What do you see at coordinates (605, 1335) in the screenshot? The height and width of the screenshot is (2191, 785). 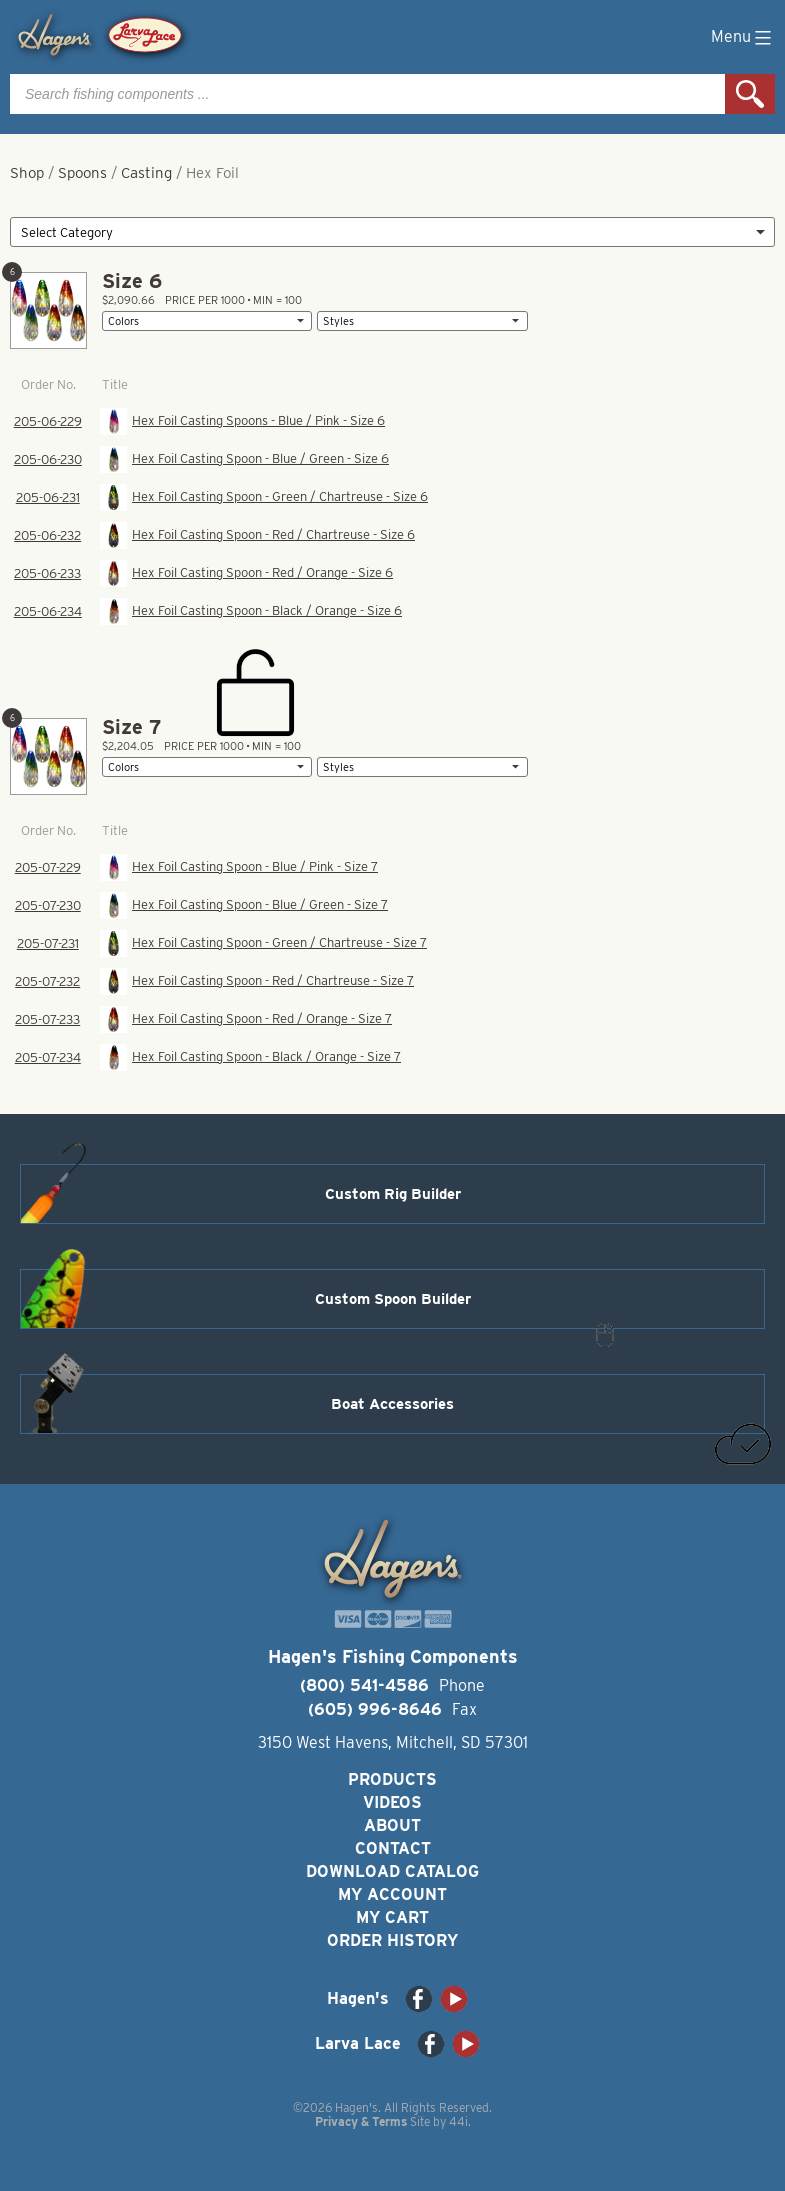 I see `right-click action indicator` at bounding box center [605, 1335].